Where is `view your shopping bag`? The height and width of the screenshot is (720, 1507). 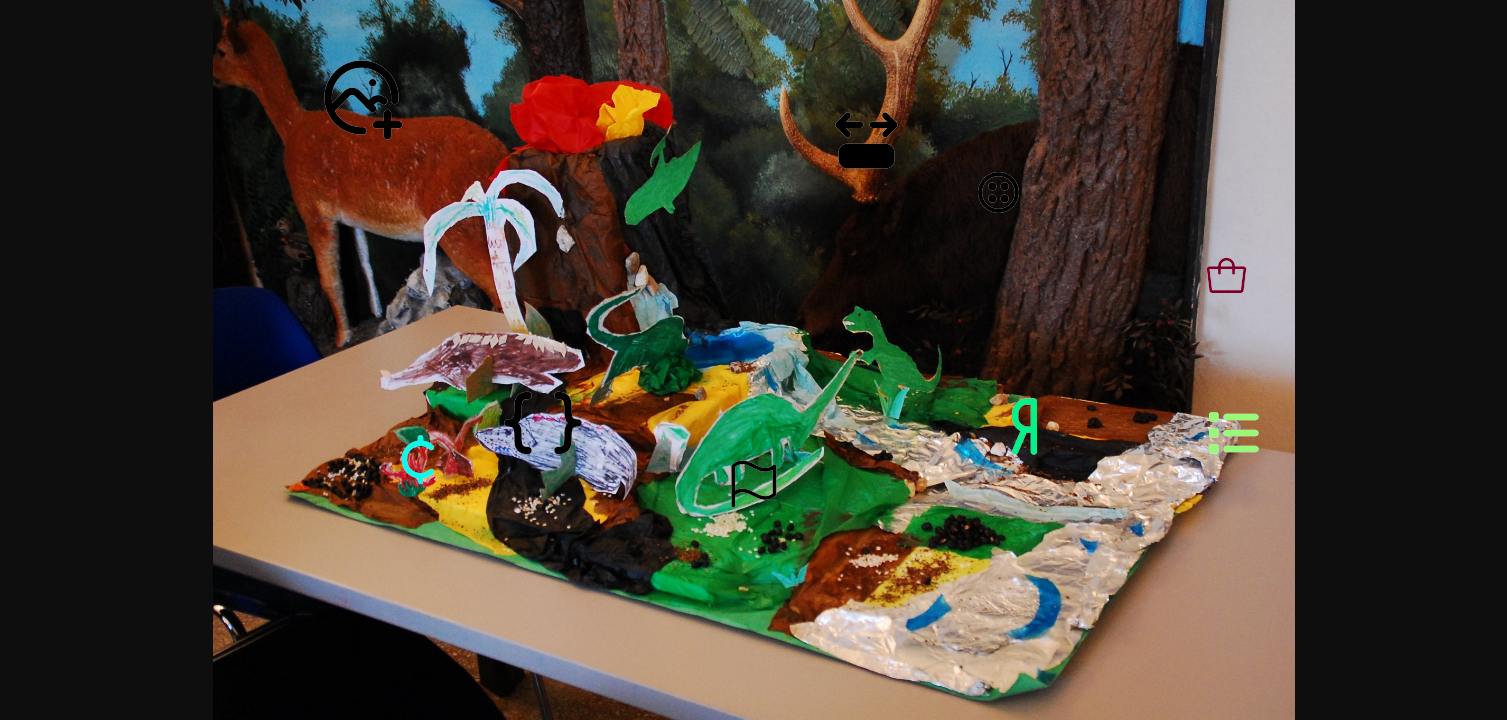
view your shopping bag is located at coordinates (1226, 277).